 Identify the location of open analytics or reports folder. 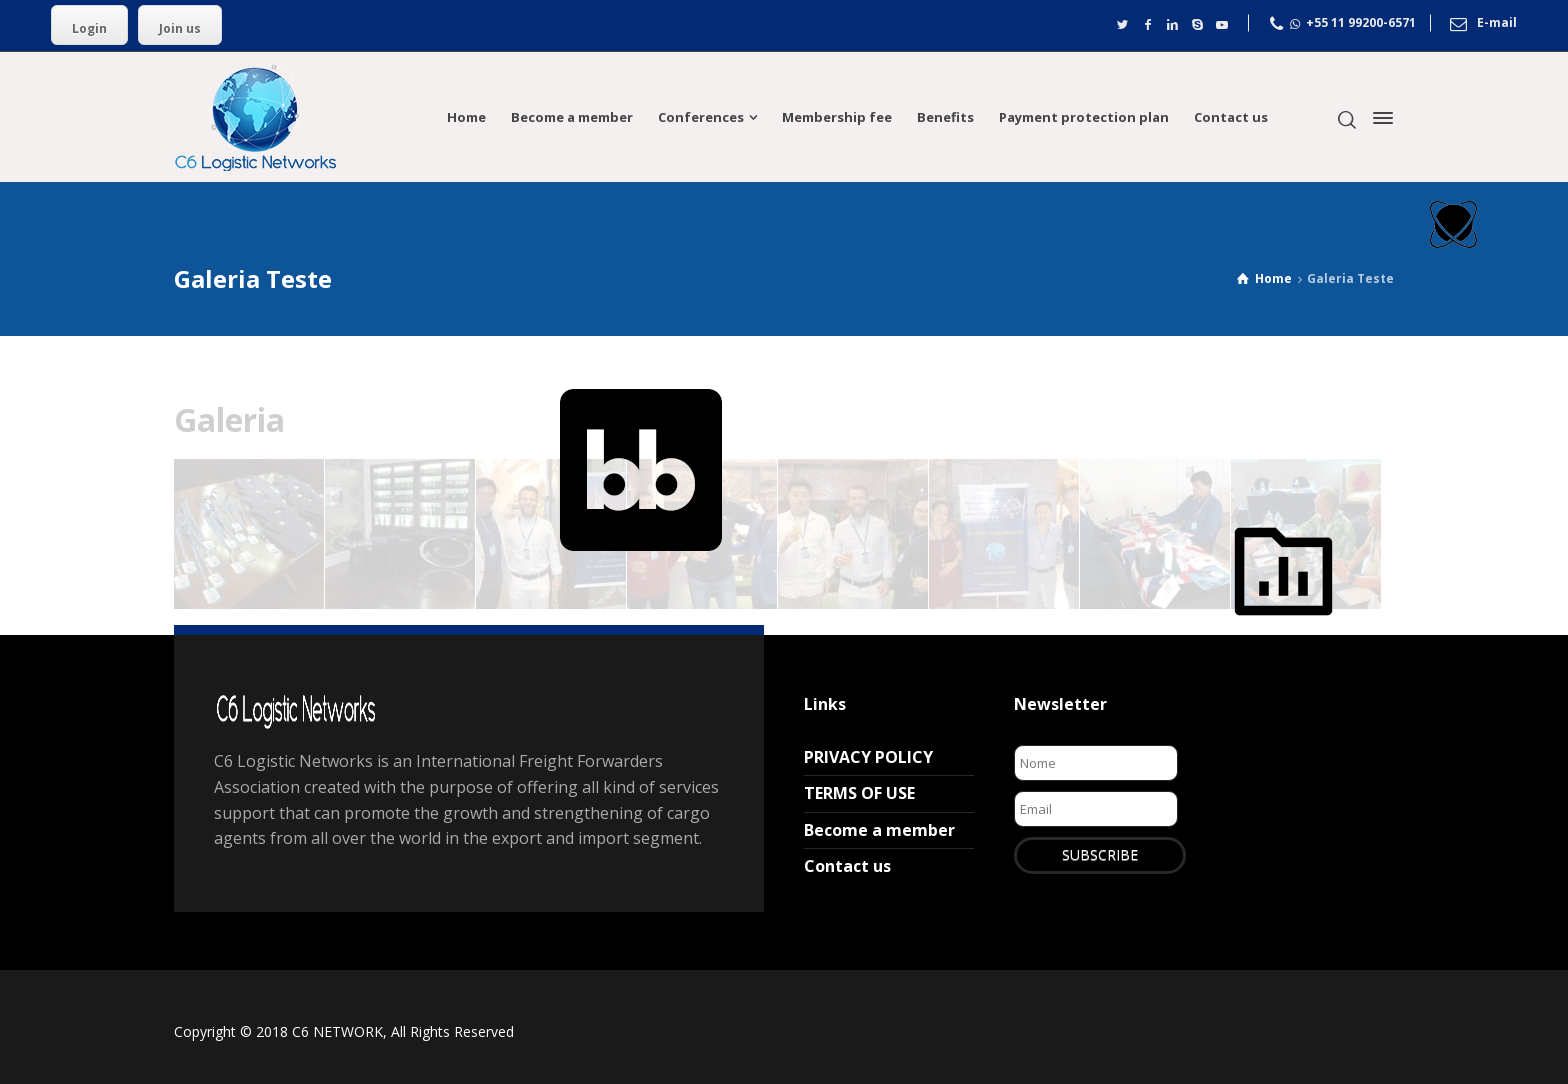
(1283, 571).